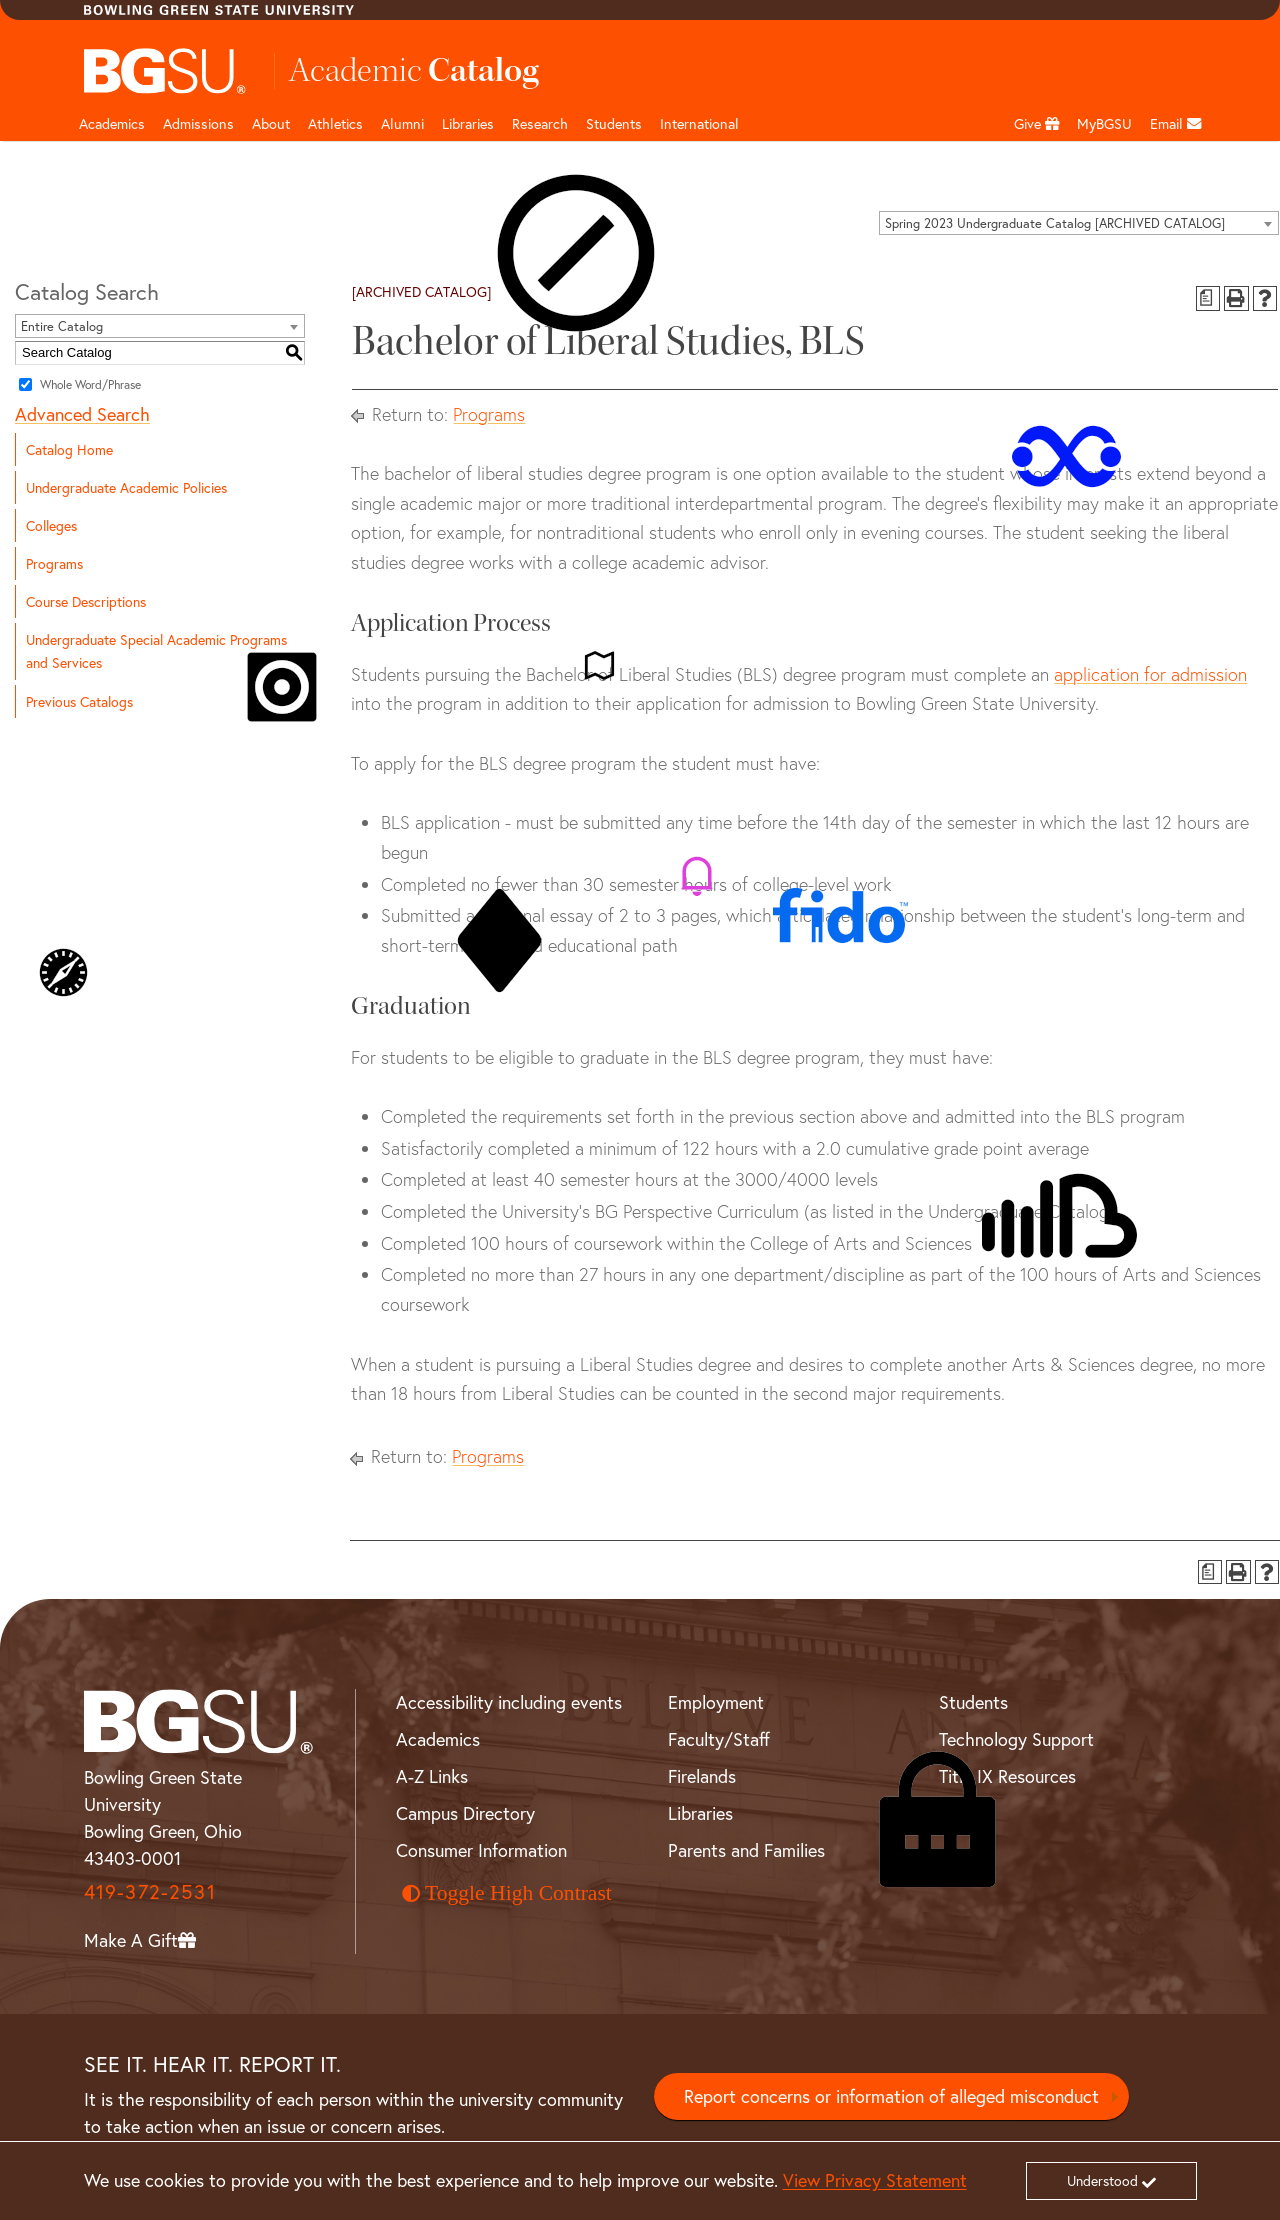 The width and height of the screenshot is (1280, 2220). What do you see at coordinates (282, 687) in the screenshot?
I see `adjust speaker or audio output settings` at bounding box center [282, 687].